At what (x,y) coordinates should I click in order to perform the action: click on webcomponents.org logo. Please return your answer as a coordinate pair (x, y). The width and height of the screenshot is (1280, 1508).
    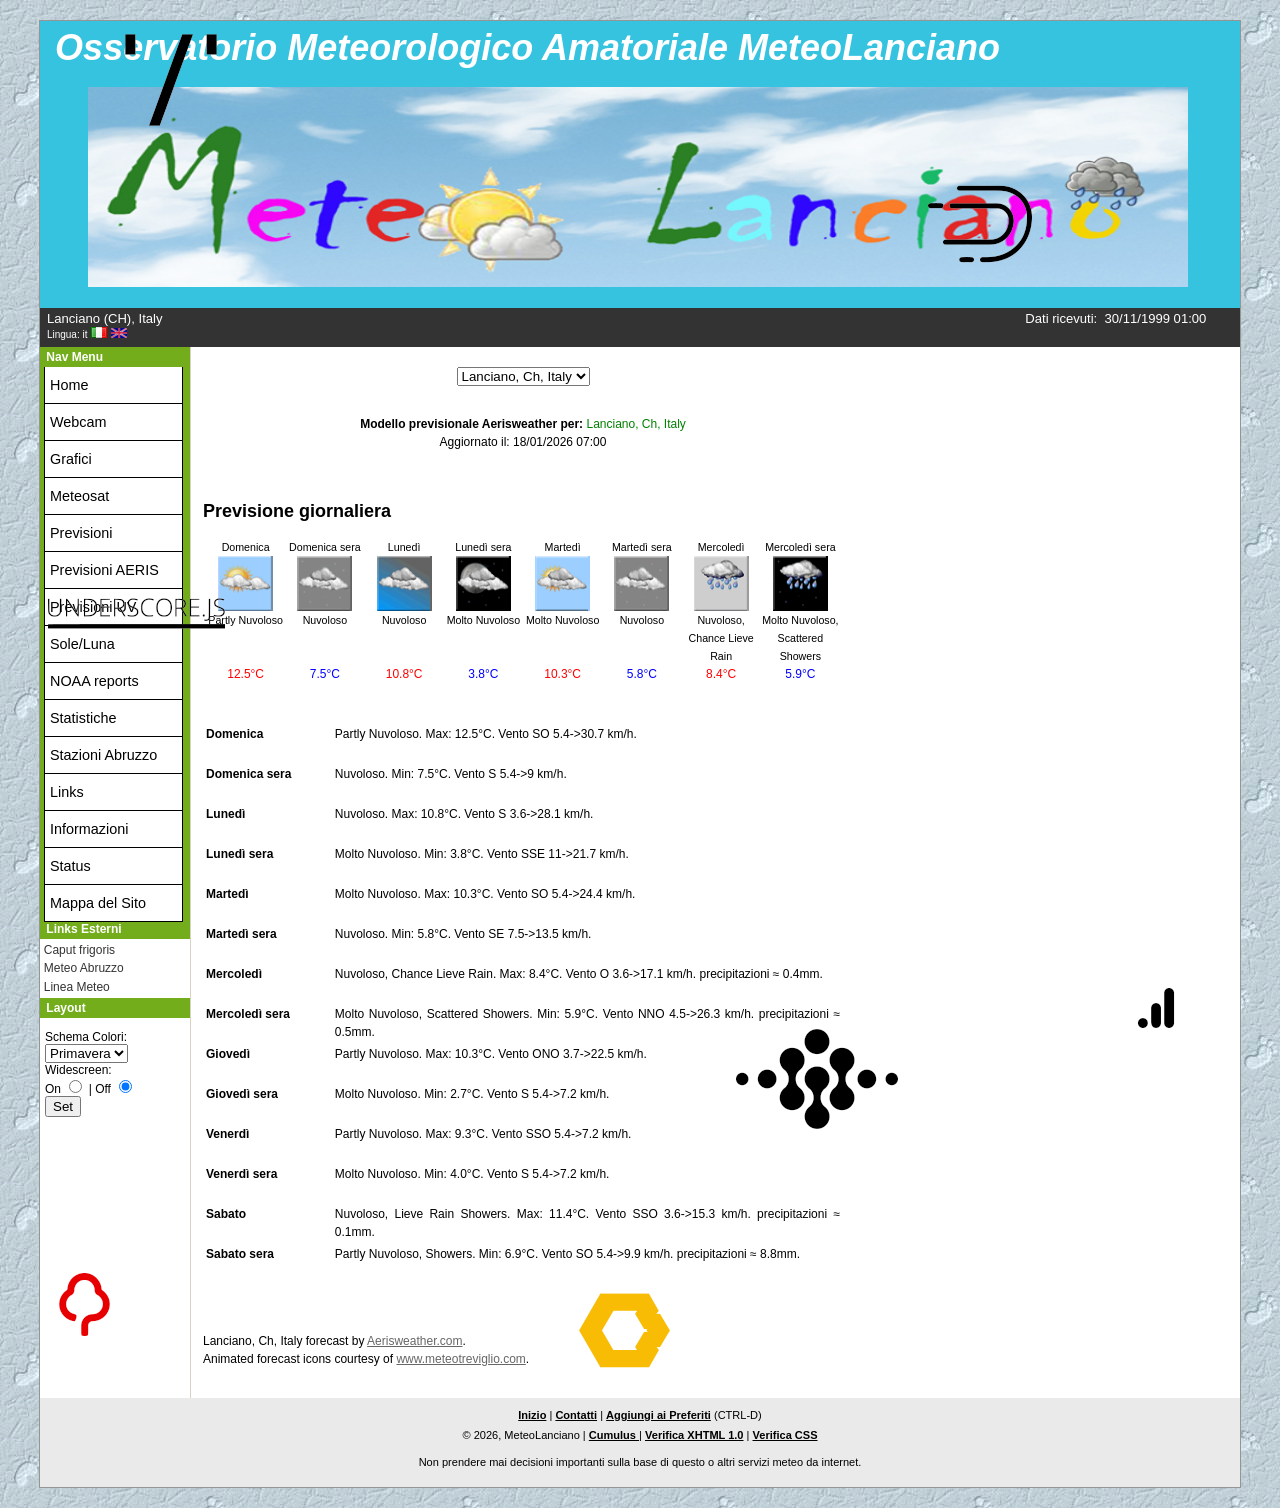
    Looking at the image, I should click on (624, 1330).